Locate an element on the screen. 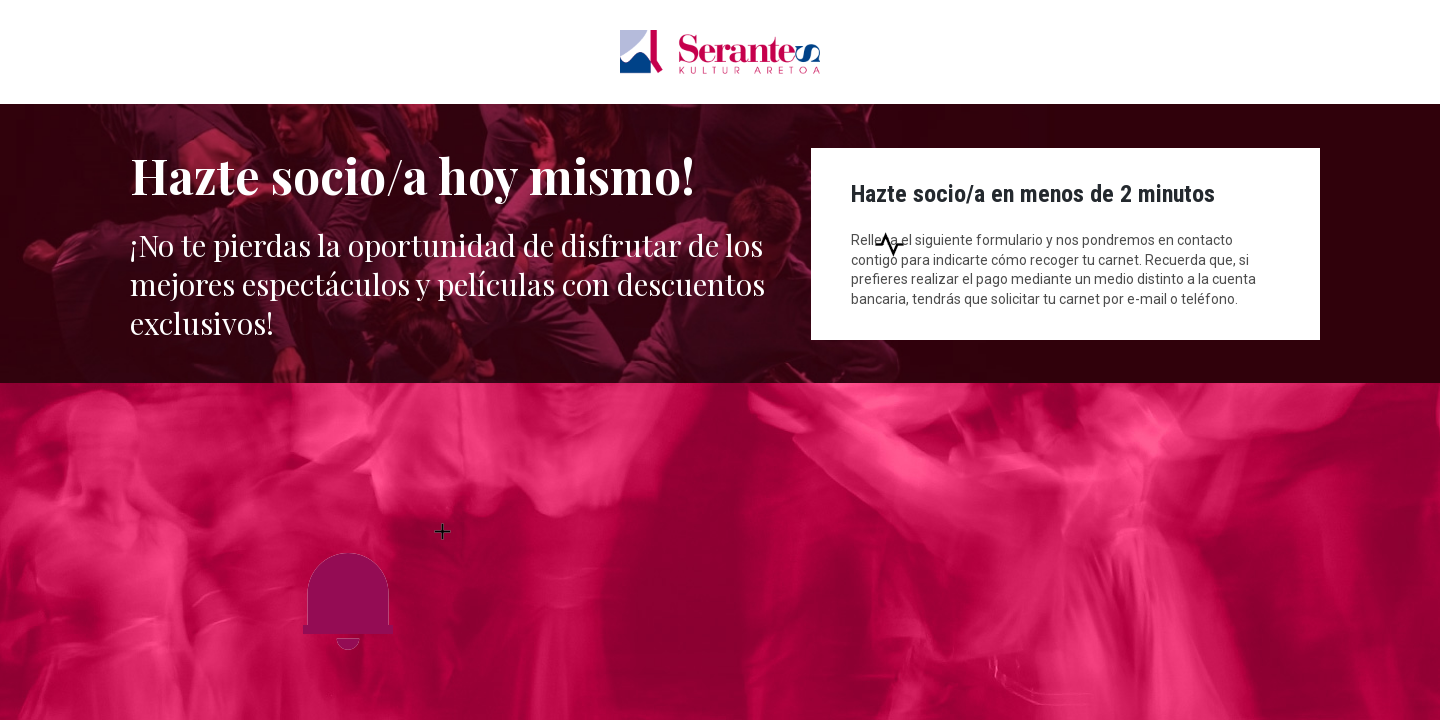 The height and width of the screenshot is (720, 1440). add a new item is located at coordinates (442, 531).